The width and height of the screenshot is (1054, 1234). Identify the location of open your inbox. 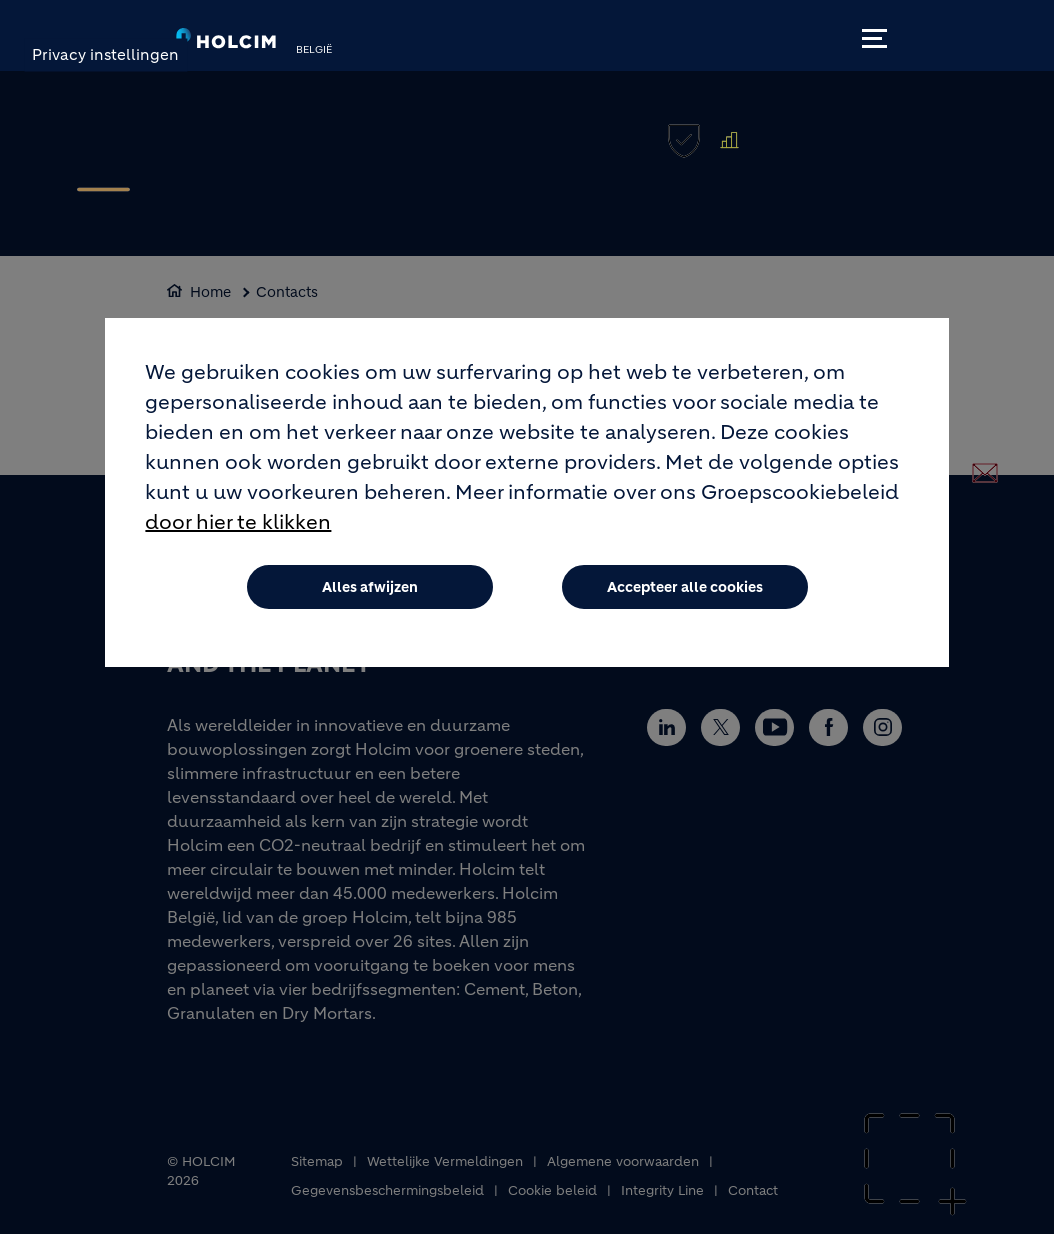
(985, 473).